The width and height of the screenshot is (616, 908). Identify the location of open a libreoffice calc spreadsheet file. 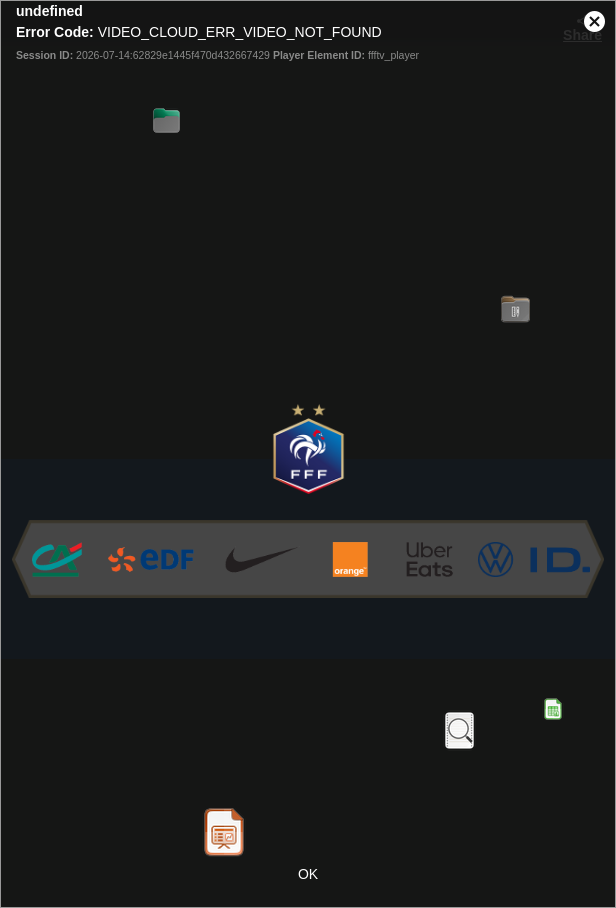
(553, 709).